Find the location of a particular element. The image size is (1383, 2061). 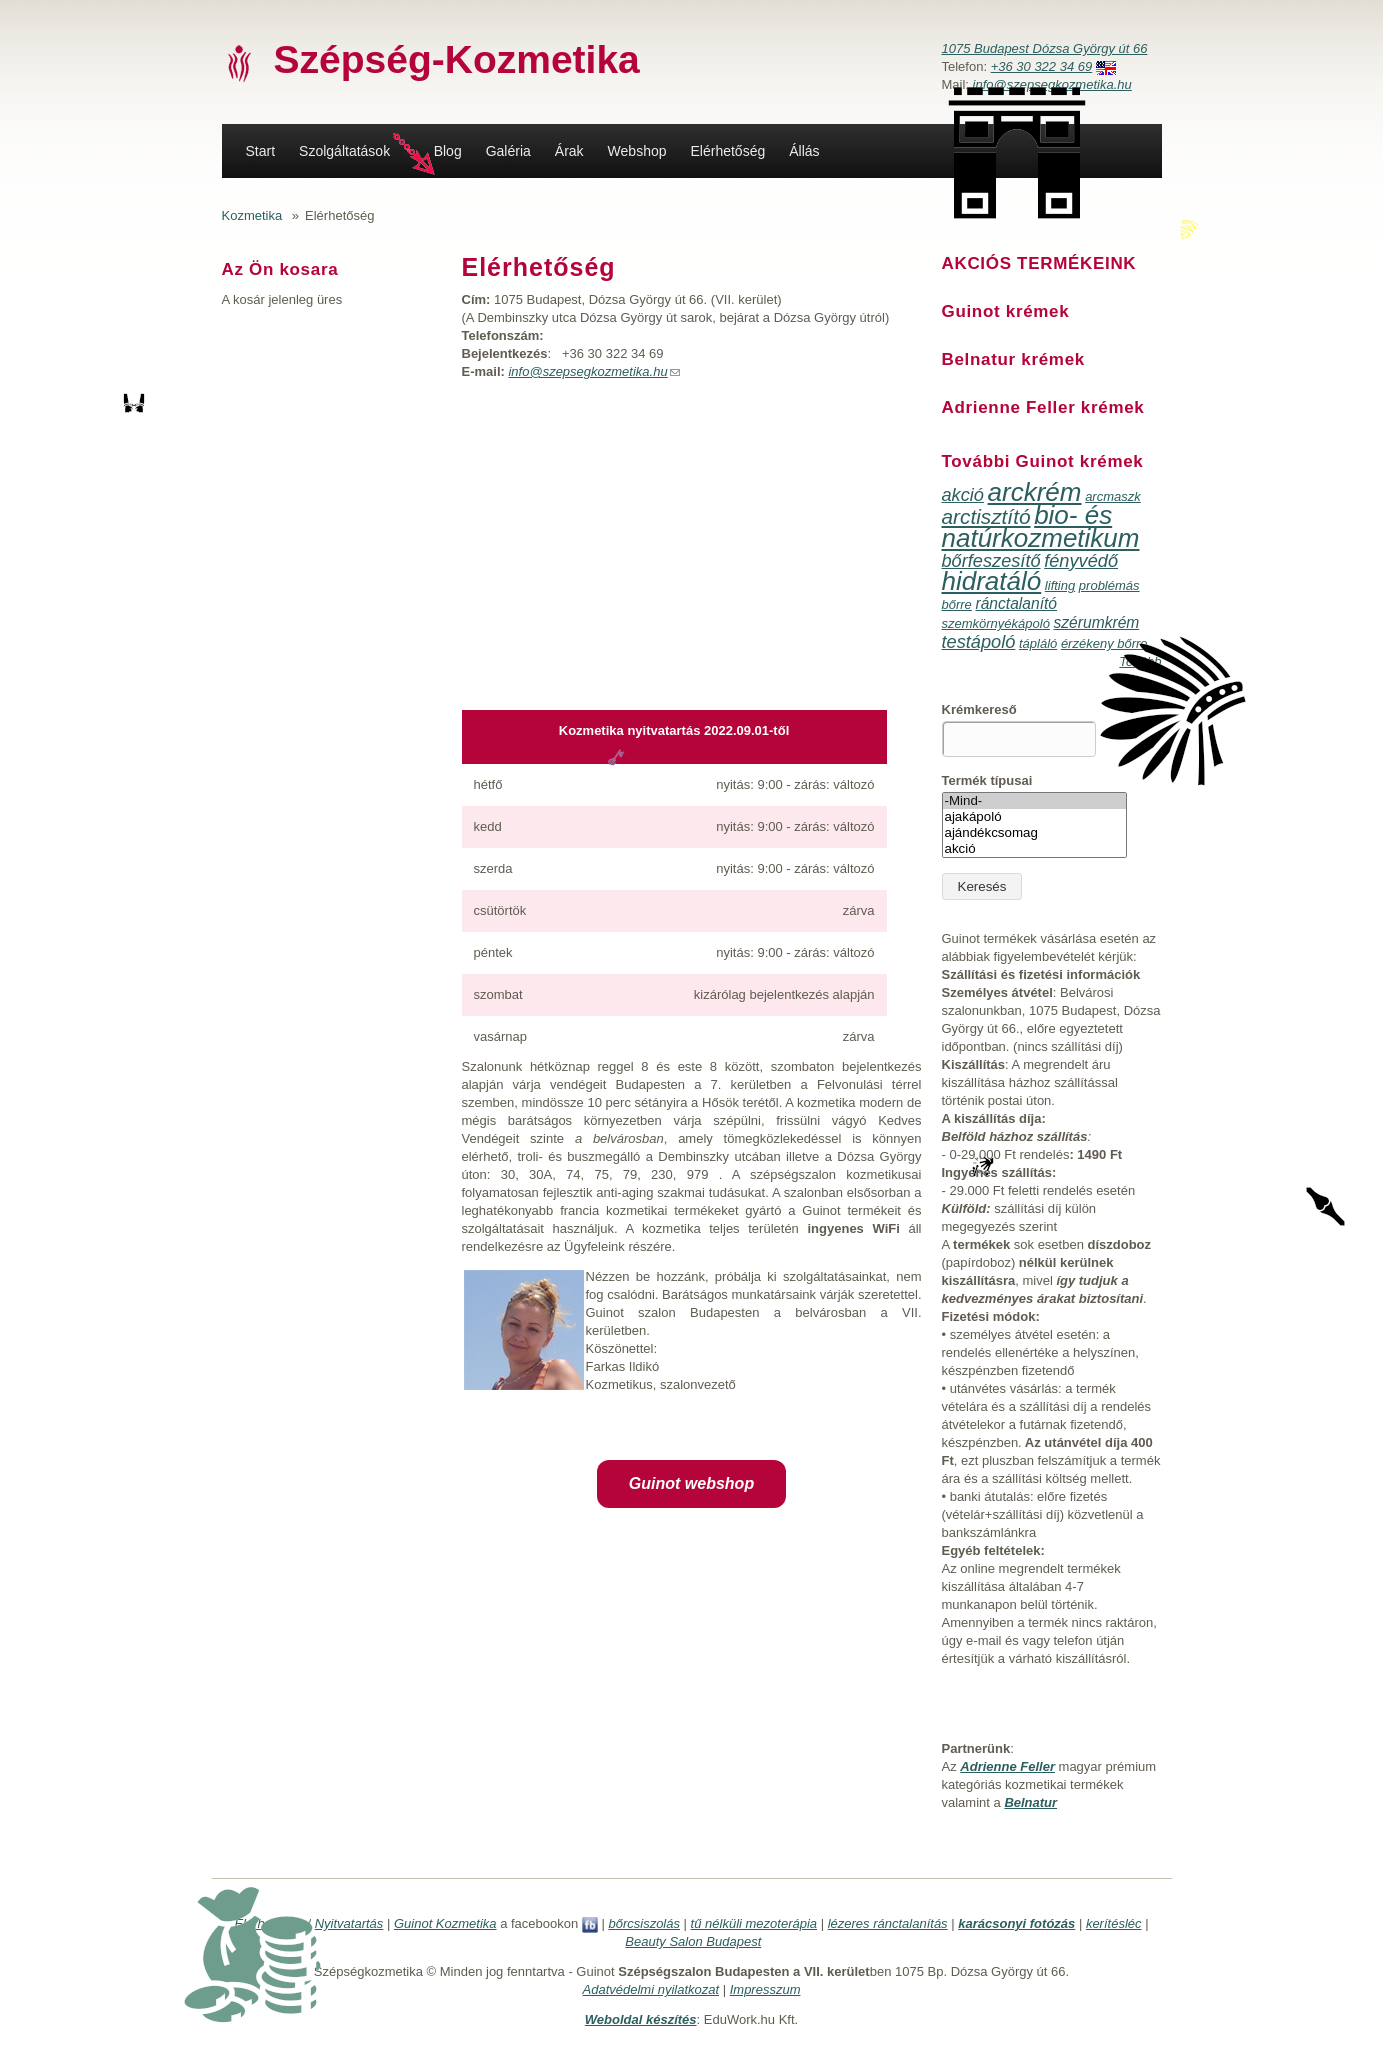

view joint or bone health information is located at coordinates (1325, 1206).